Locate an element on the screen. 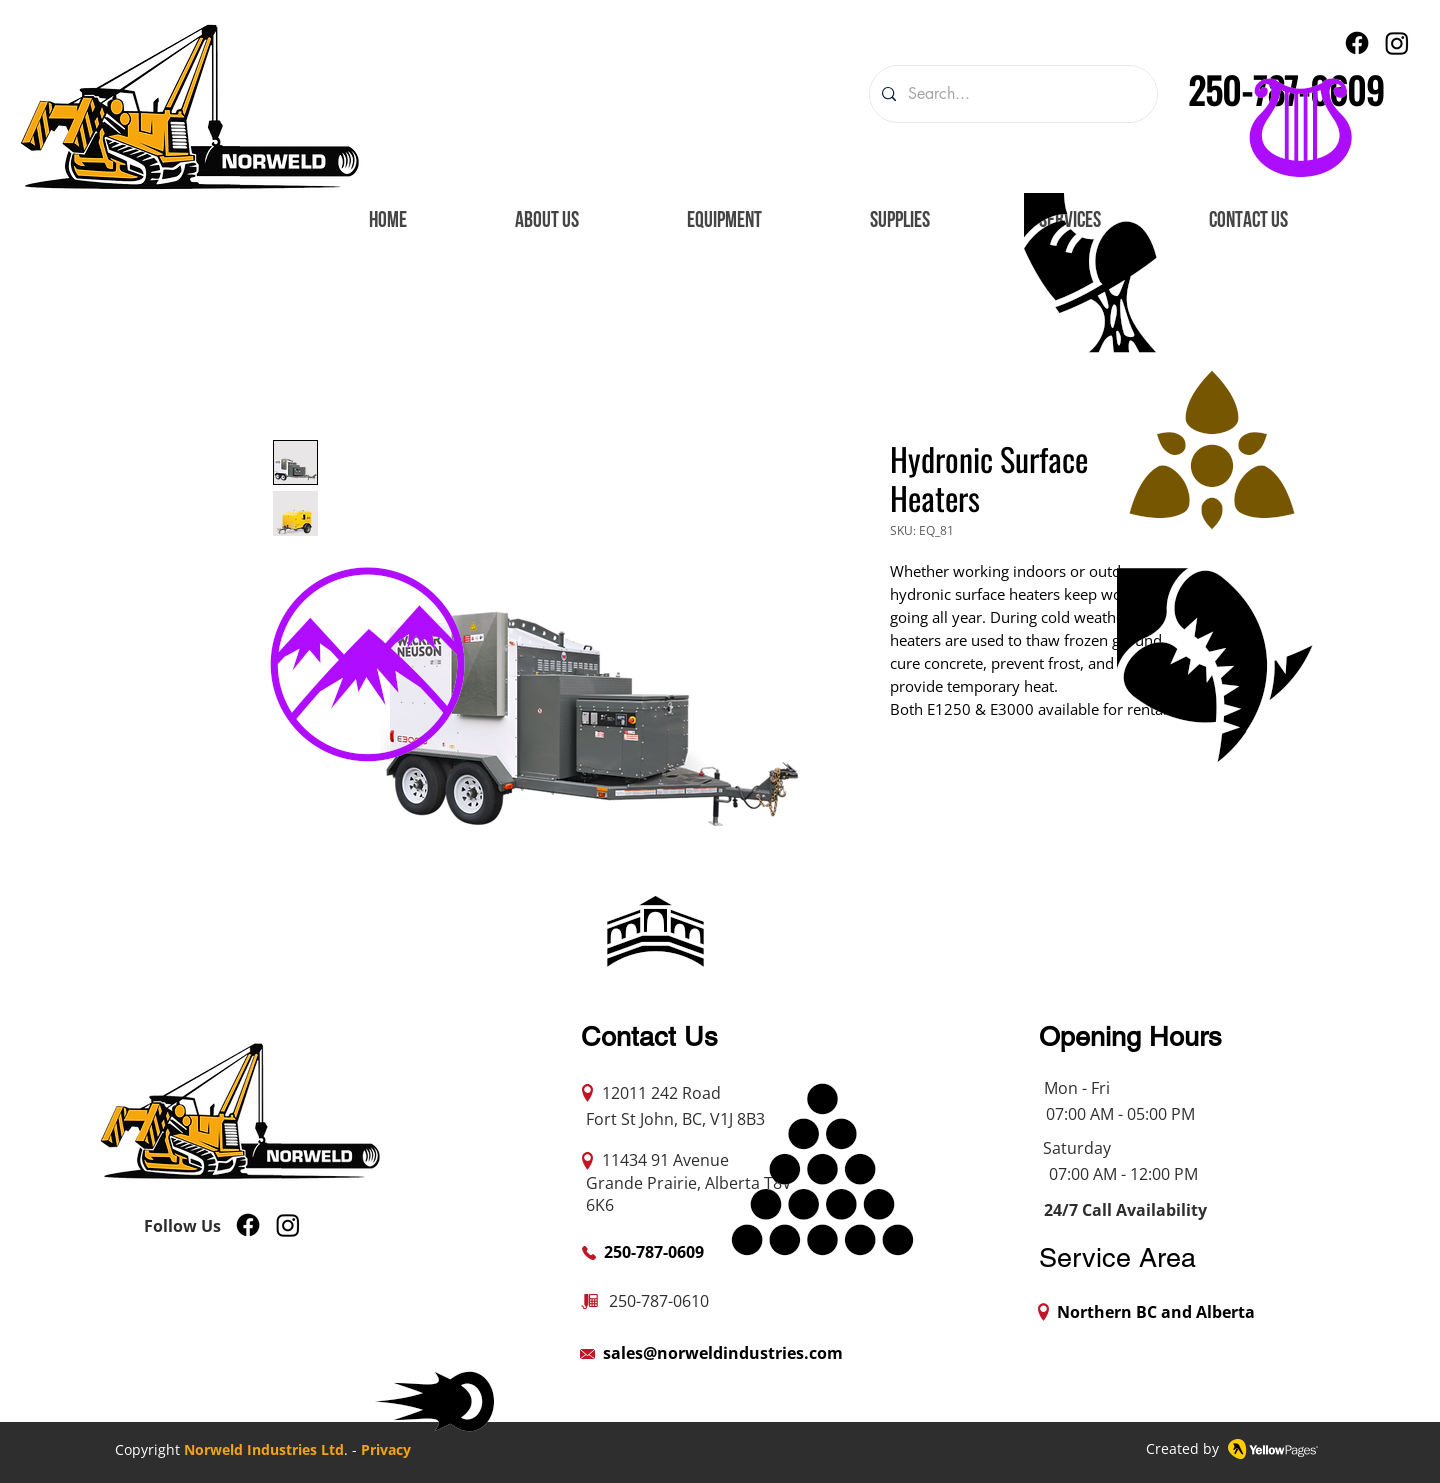  represents a hive mind or collective intelligence feature is located at coordinates (1212, 450).